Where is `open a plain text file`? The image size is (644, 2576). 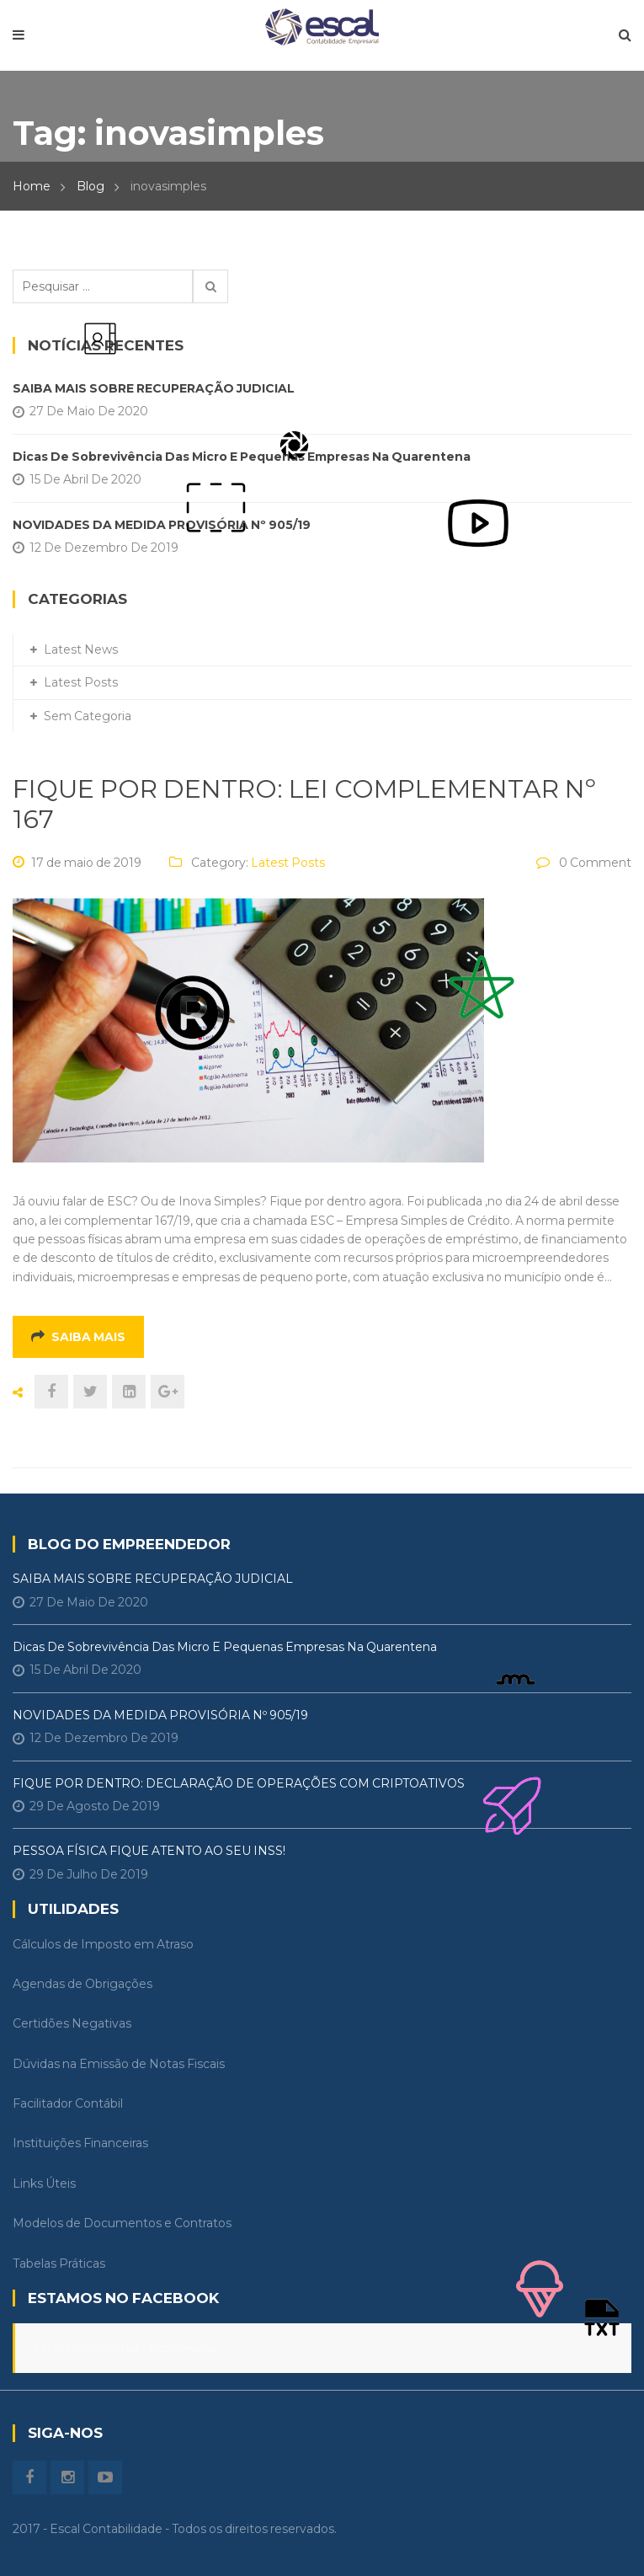 open a plain text file is located at coordinates (602, 2319).